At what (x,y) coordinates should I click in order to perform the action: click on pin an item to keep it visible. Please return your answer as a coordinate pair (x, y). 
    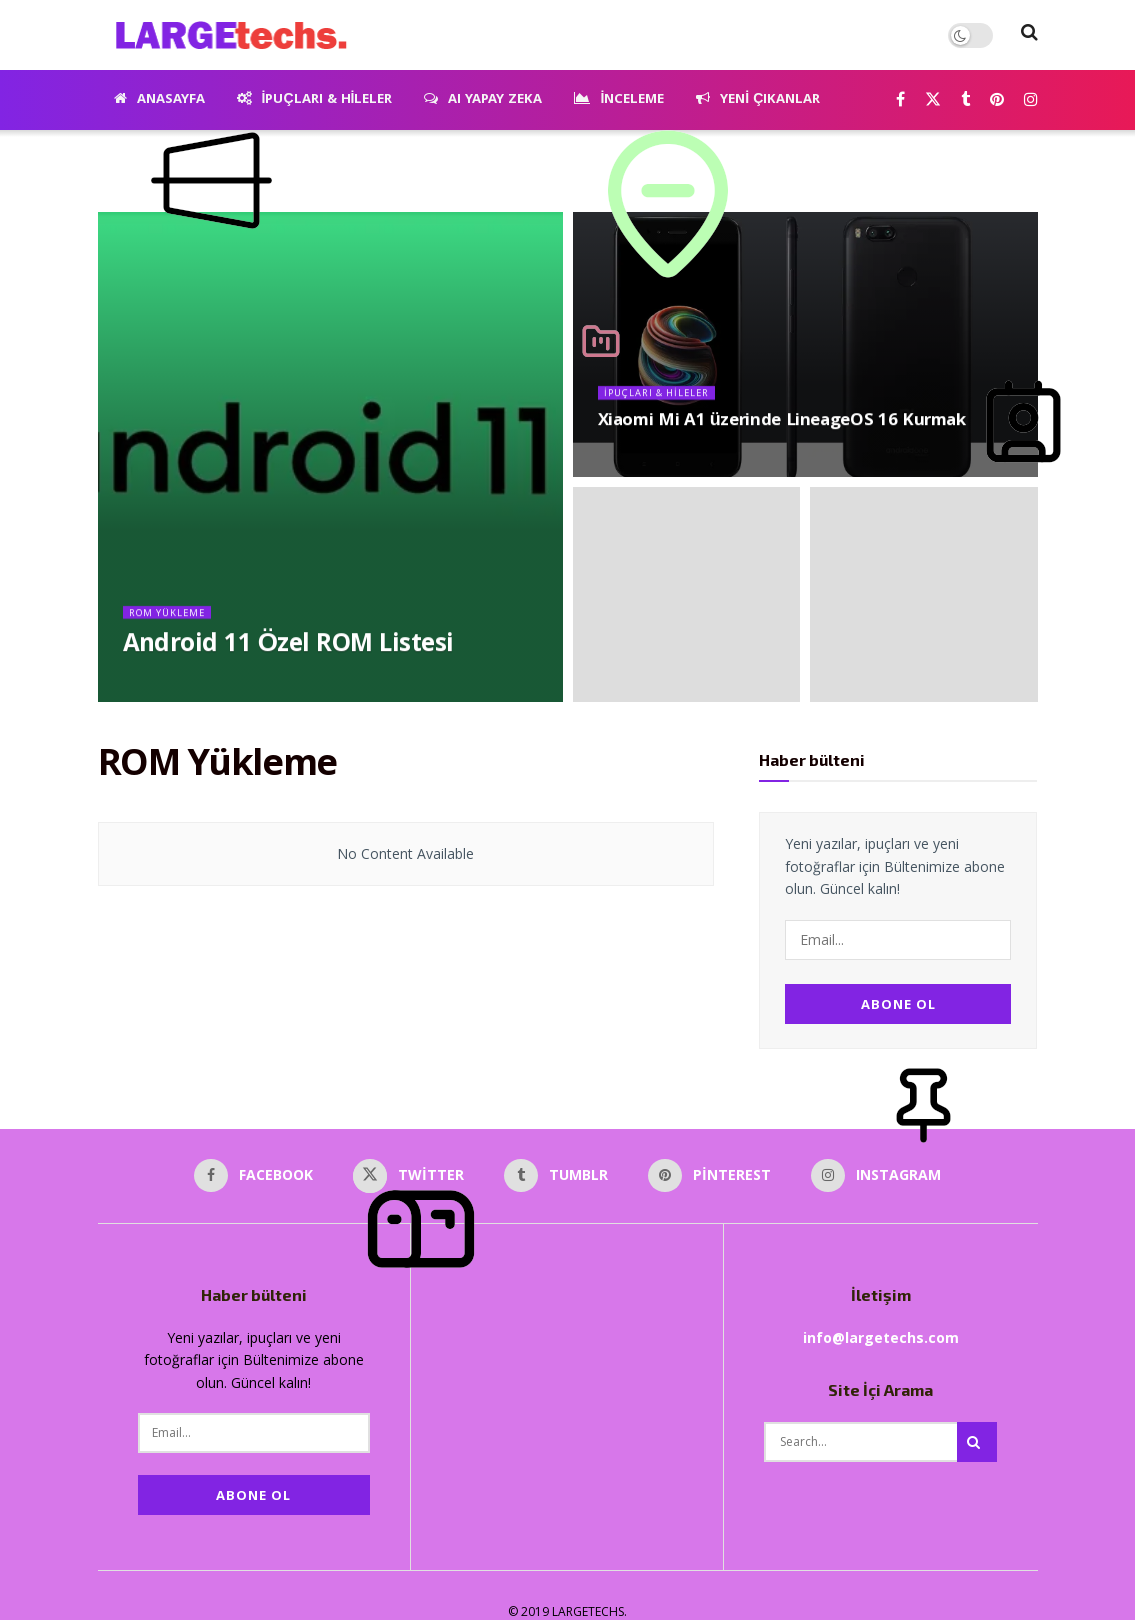
    Looking at the image, I should click on (923, 1105).